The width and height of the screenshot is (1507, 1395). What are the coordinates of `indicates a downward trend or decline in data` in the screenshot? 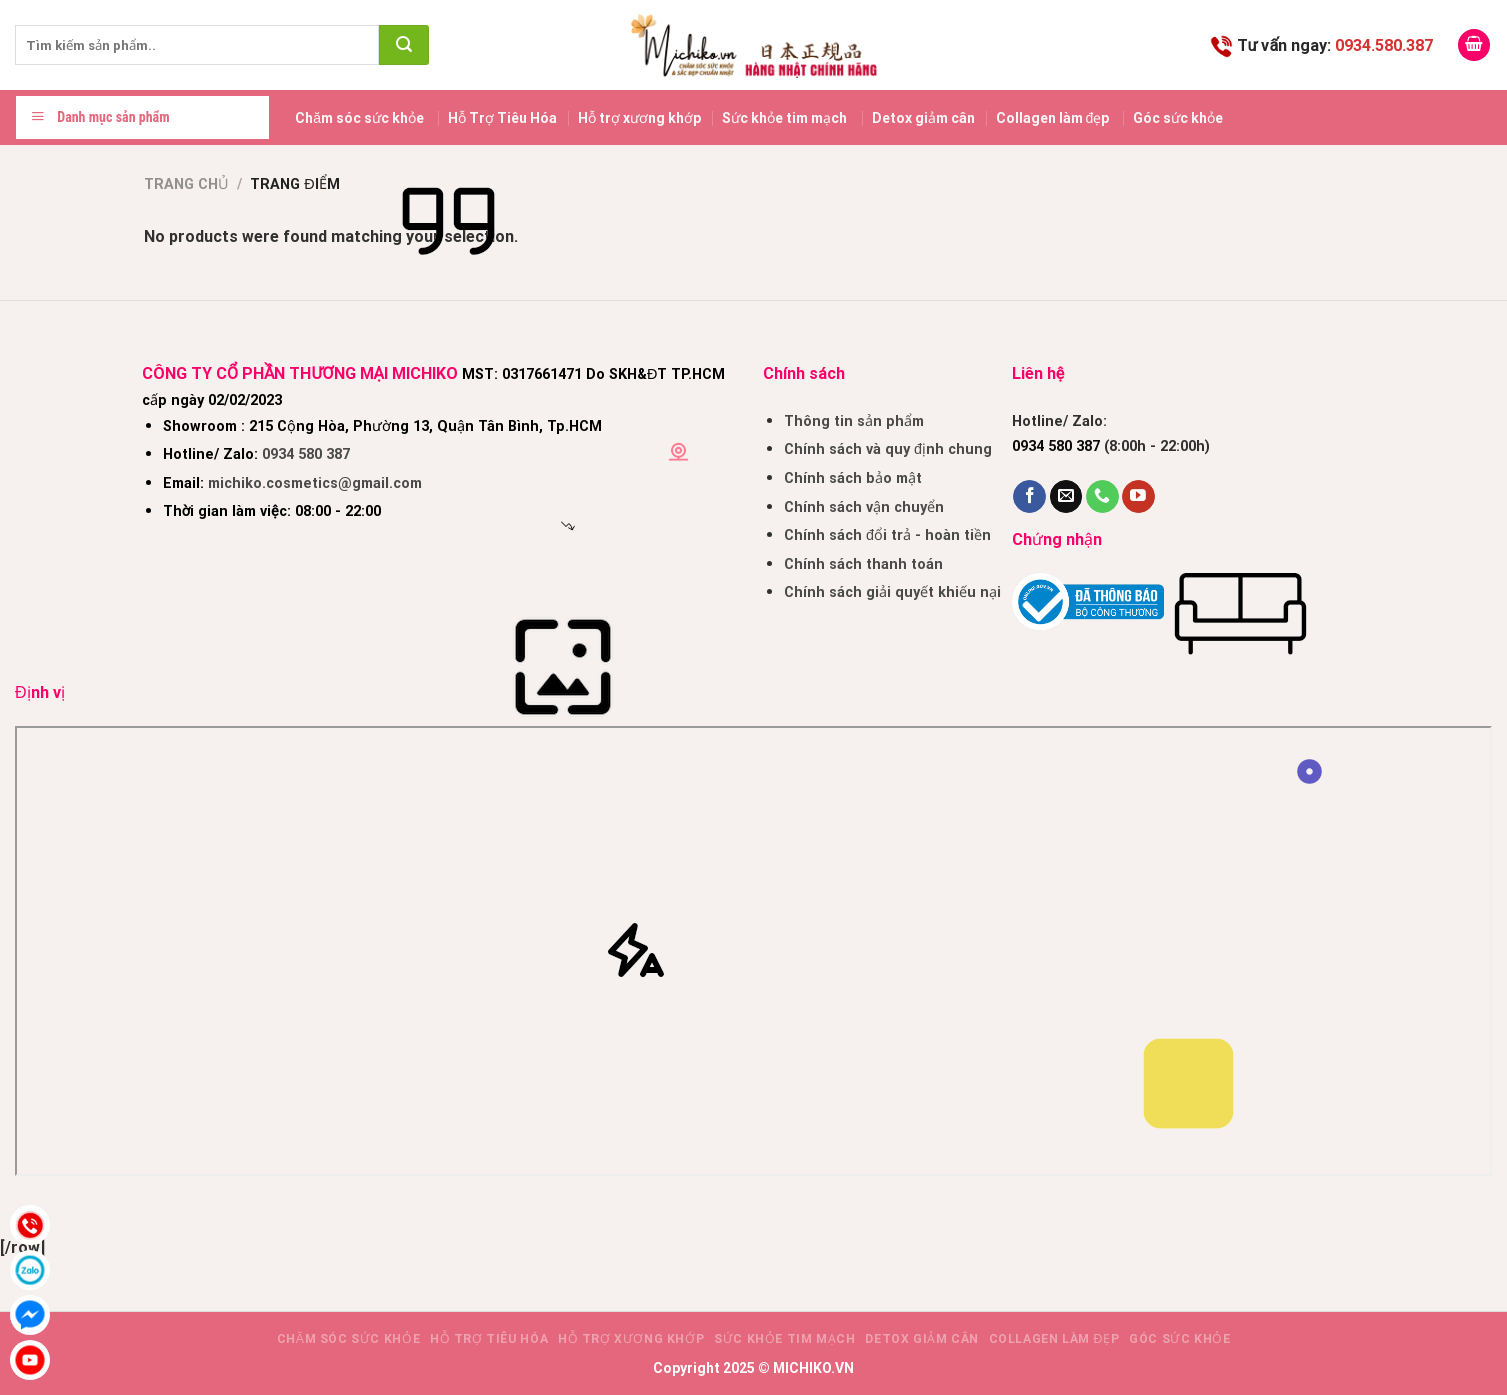 It's located at (568, 526).